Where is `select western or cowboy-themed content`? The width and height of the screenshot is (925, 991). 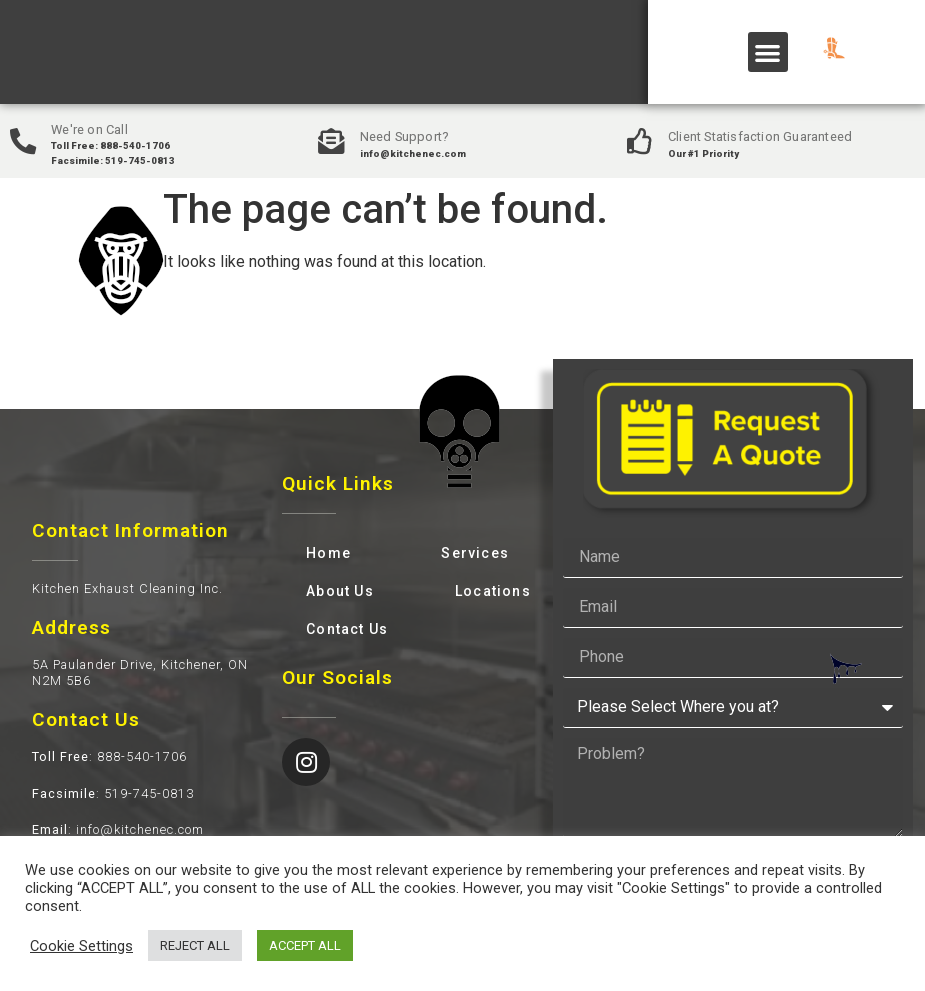
select western or cowboy-themed content is located at coordinates (834, 48).